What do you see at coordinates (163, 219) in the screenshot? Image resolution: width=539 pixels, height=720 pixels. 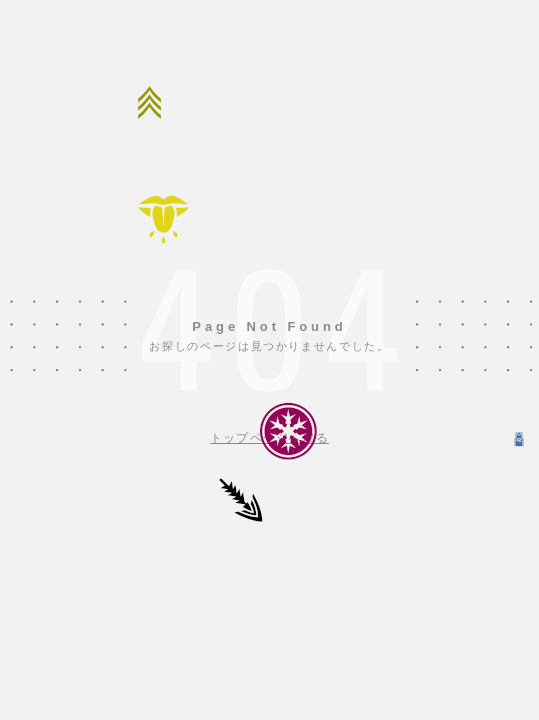 I see `select tongue or taste-related action in a game` at bounding box center [163, 219].